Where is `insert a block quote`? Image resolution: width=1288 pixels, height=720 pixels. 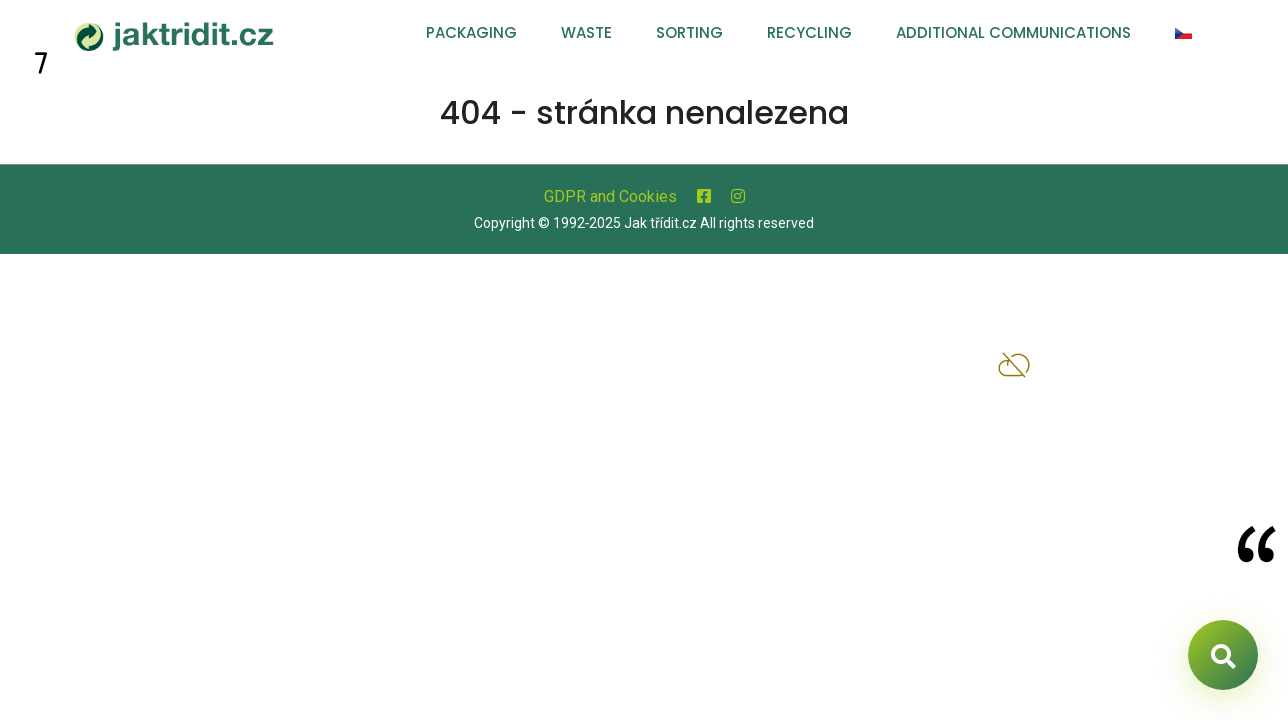
insert a block quote is located at coordinates (1258, 544).